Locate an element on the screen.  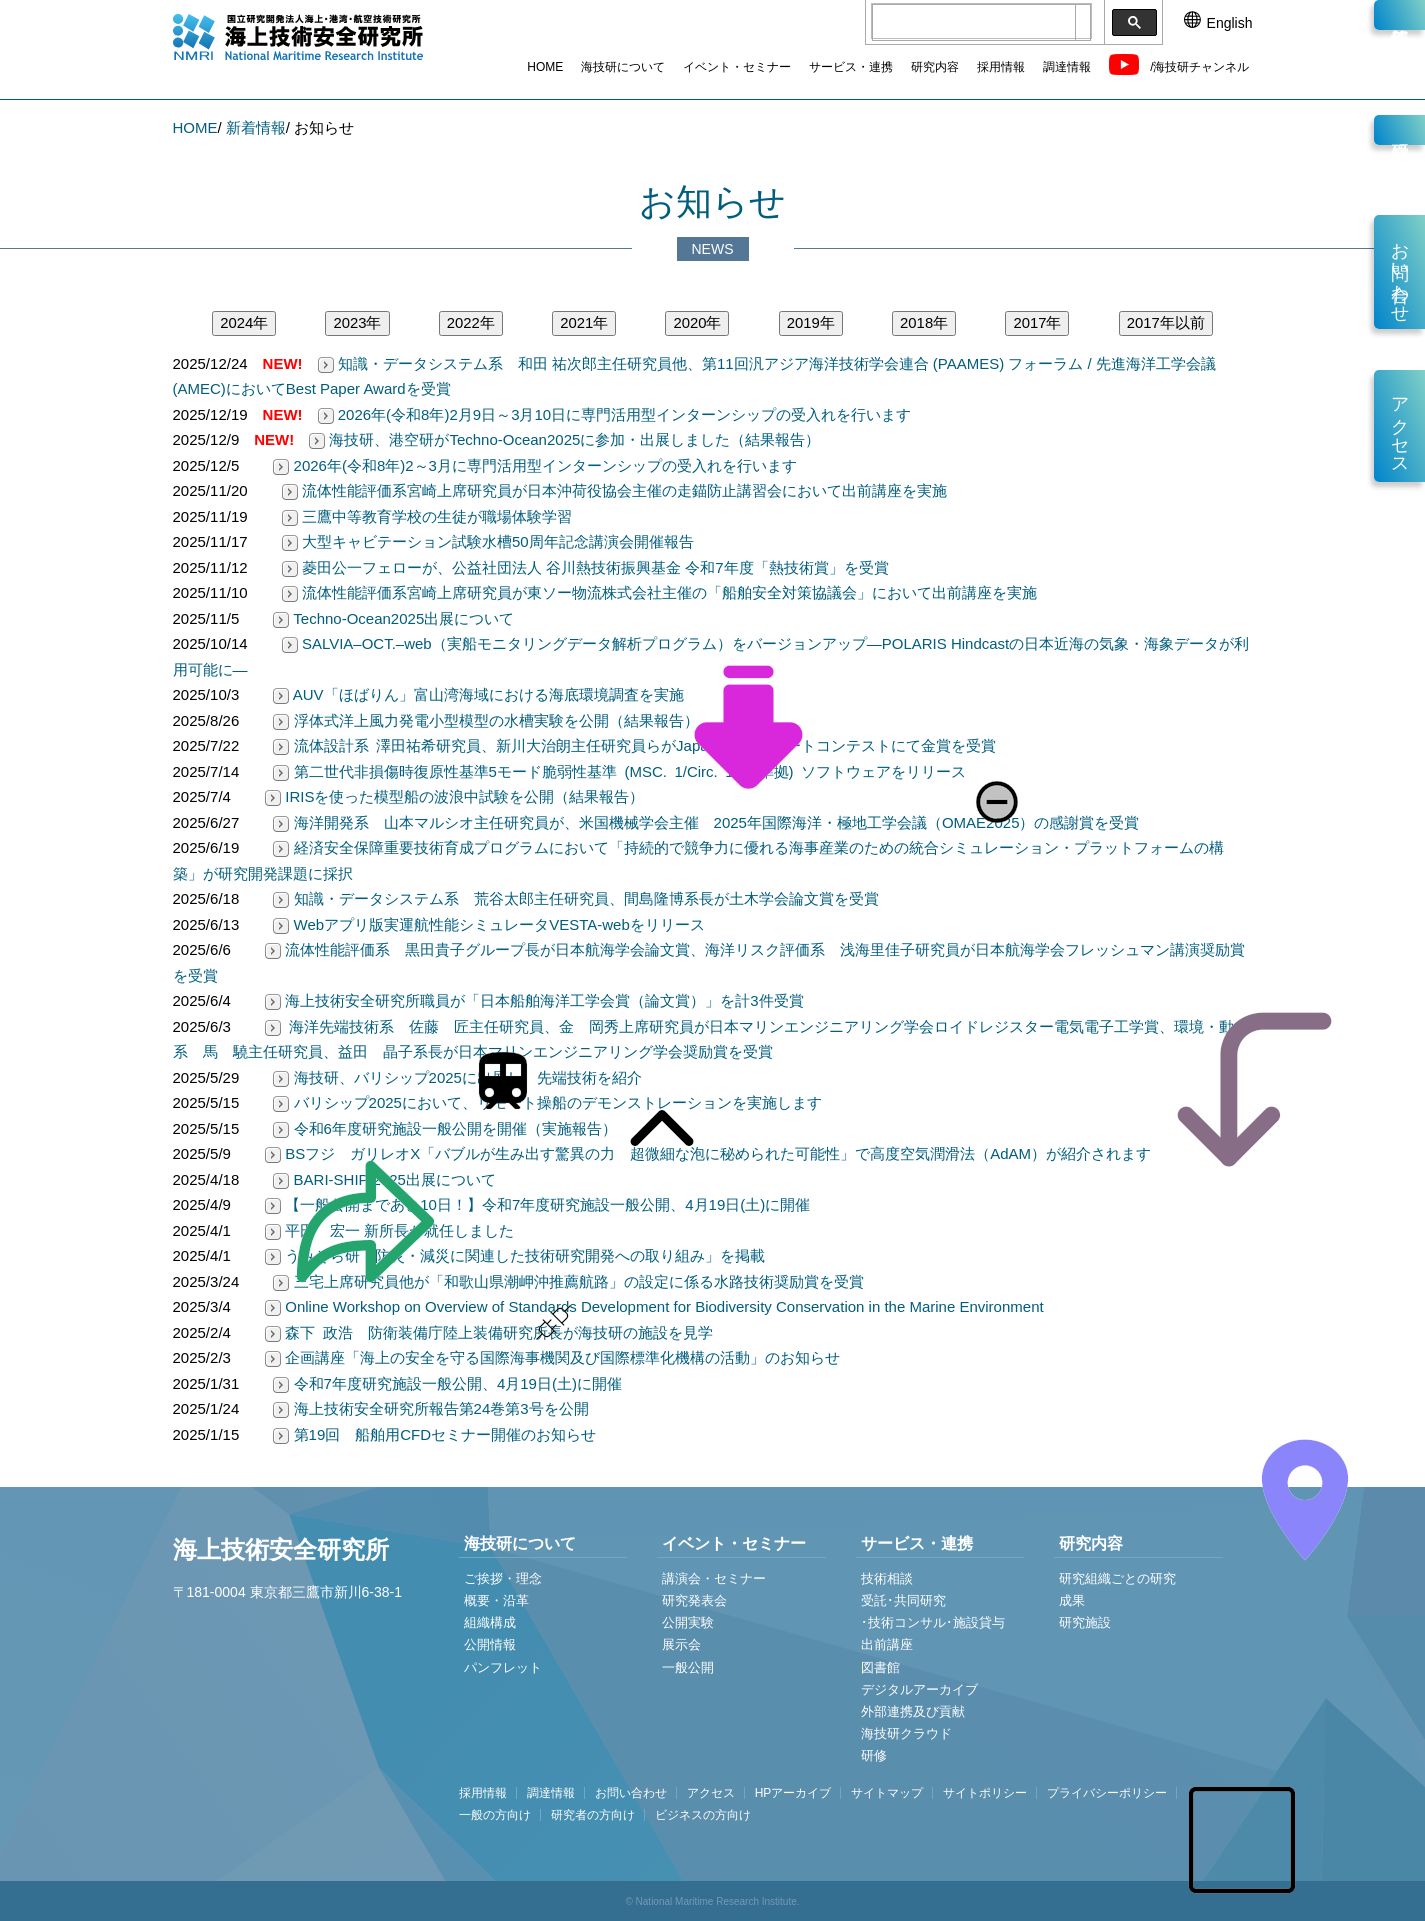
share or forward content is located at coordinates (365, 1221).